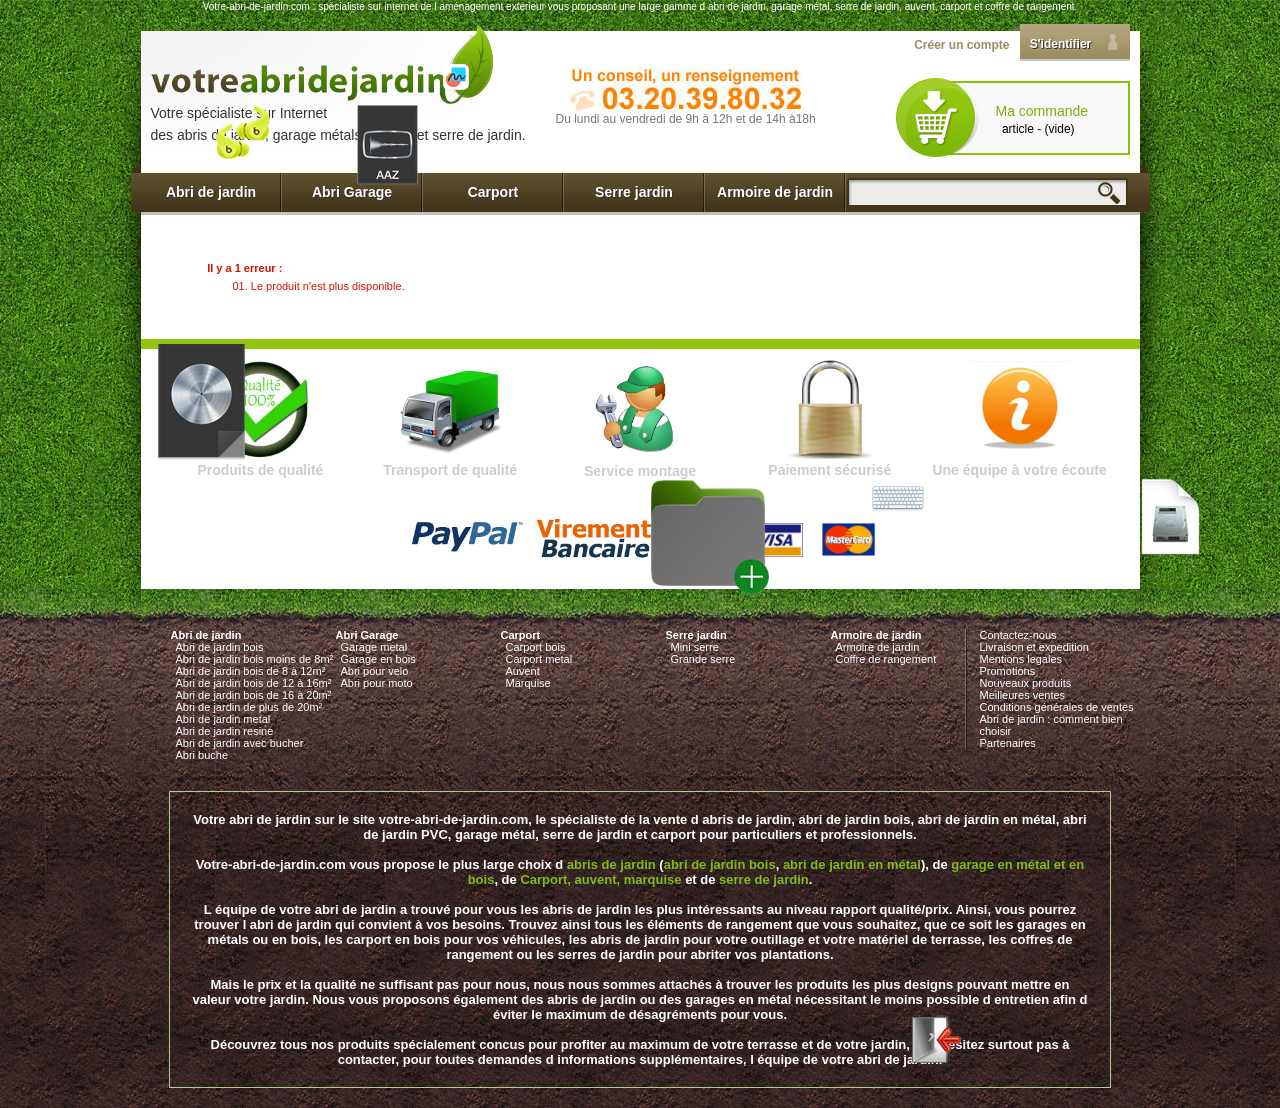  What do you see at coordinates (936, 1040) in the screenshot?
I see `exit or close the application` at bounding box center [936, 1040].